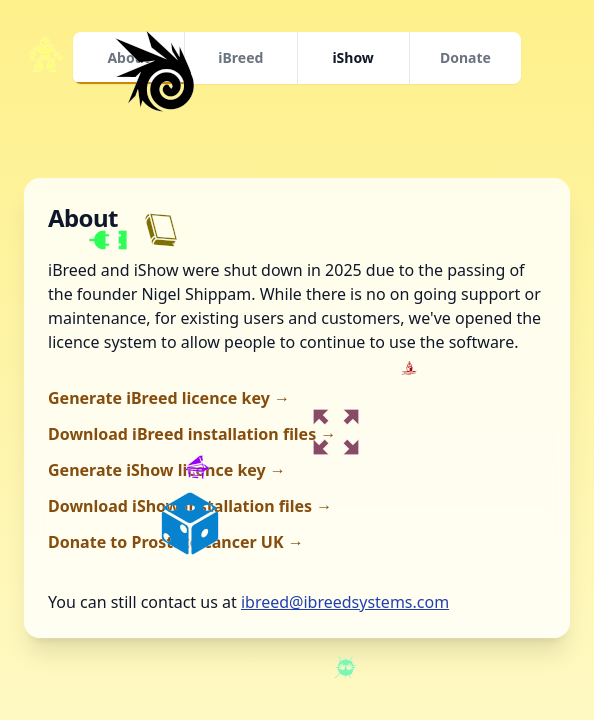 The height and width of the screenshot is (720, 594). I want to click on select snail creature or enemy type in game, so click(157, 71).